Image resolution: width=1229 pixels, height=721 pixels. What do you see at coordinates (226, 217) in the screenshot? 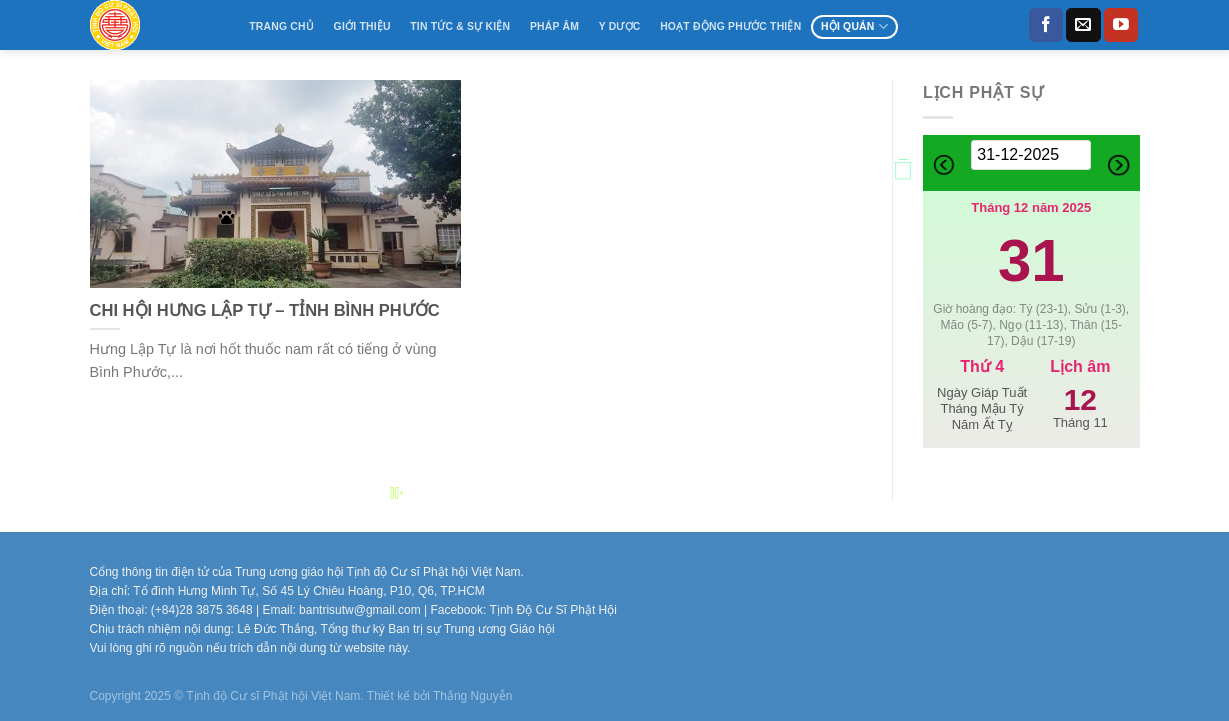
I see `access pet-related features or settings` at bounding box center [226, 217].